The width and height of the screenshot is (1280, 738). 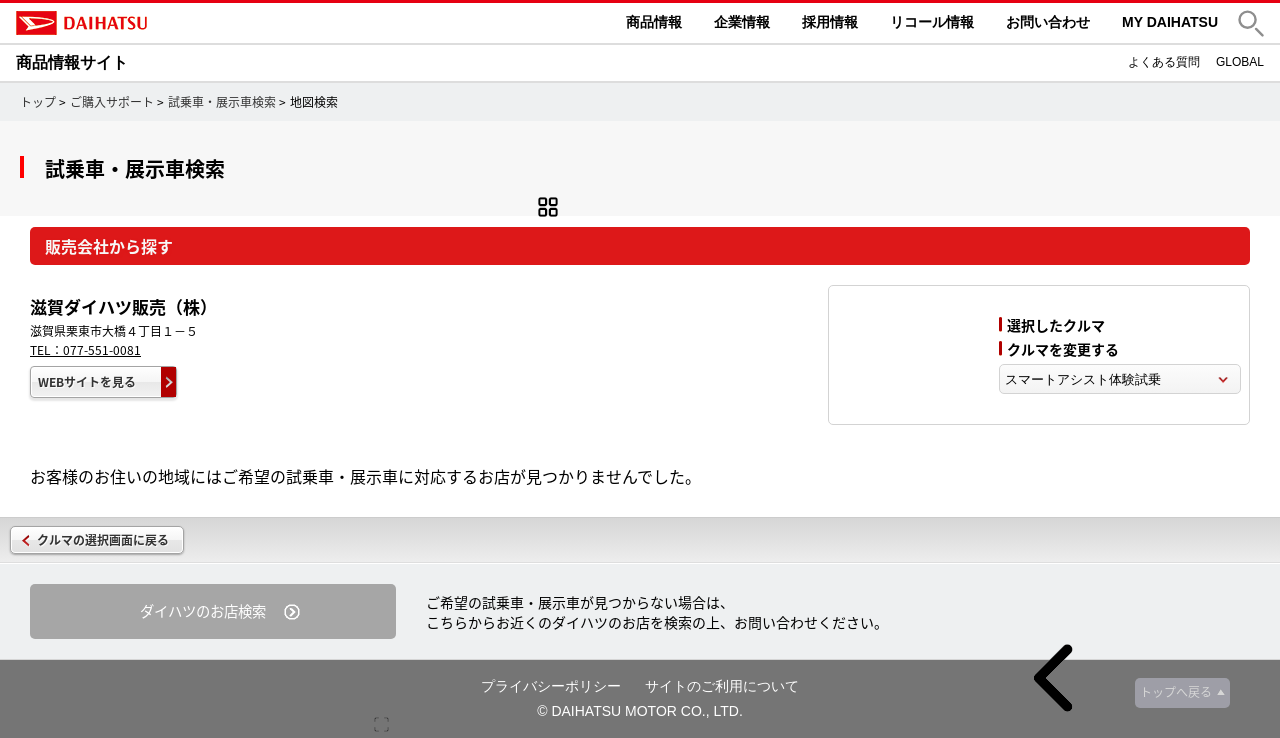 I want to click on enter full screen mode, so click(x=381, y=724).